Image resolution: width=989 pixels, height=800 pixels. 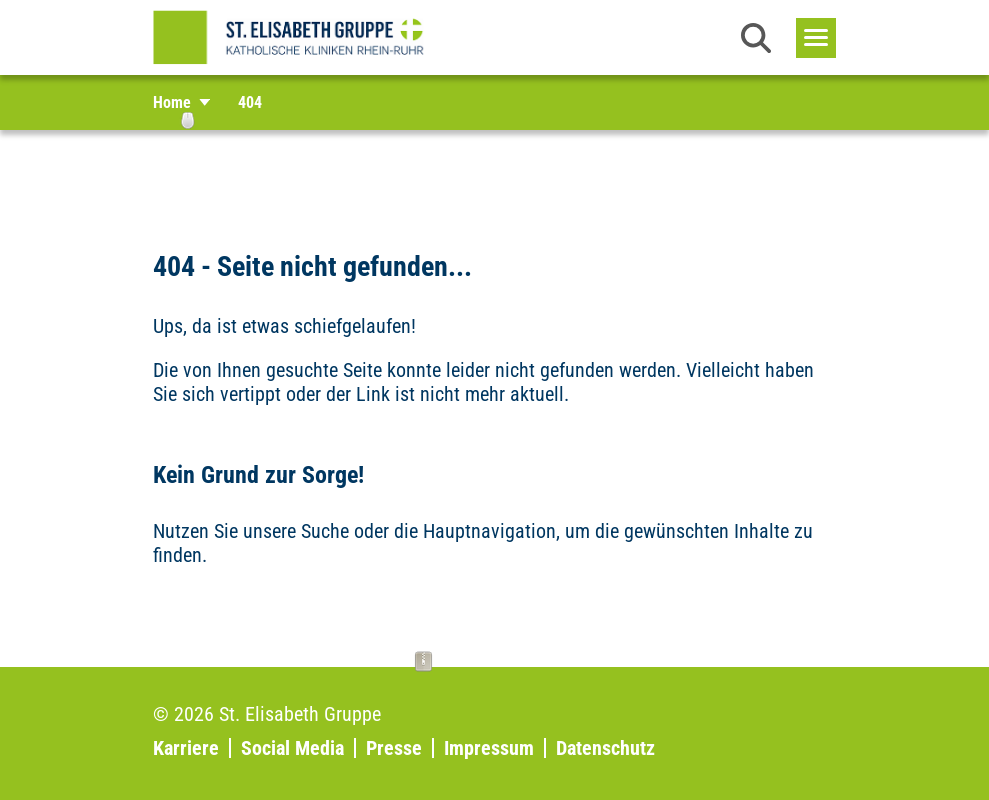 What do you see at coordinates (187, 120) in the screenshot?
I see `mouse input device settings` at bounding box center [187, 120].